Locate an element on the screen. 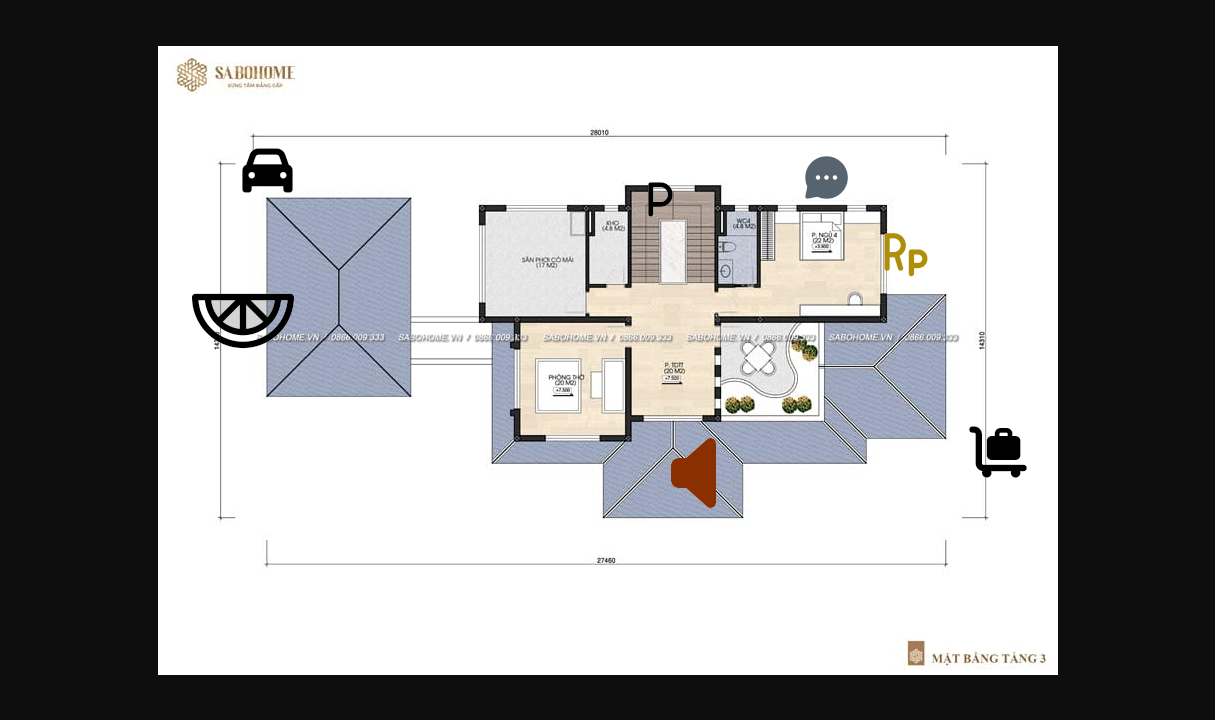 This screenshot has width=1215, height=720. luggage cart or baggage trolley is located at coordinates (998, 452).